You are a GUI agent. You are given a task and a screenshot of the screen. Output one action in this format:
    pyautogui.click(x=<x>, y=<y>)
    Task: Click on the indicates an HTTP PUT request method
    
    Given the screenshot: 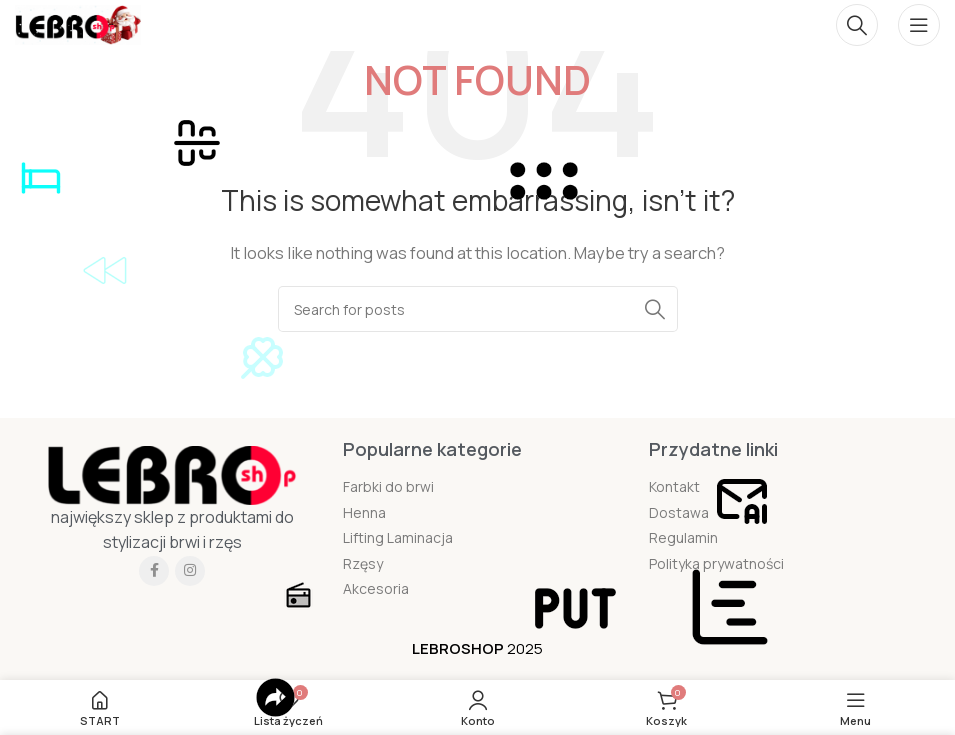 What is the action you would take?
    pyautogui.click(x=575, y=608)
    